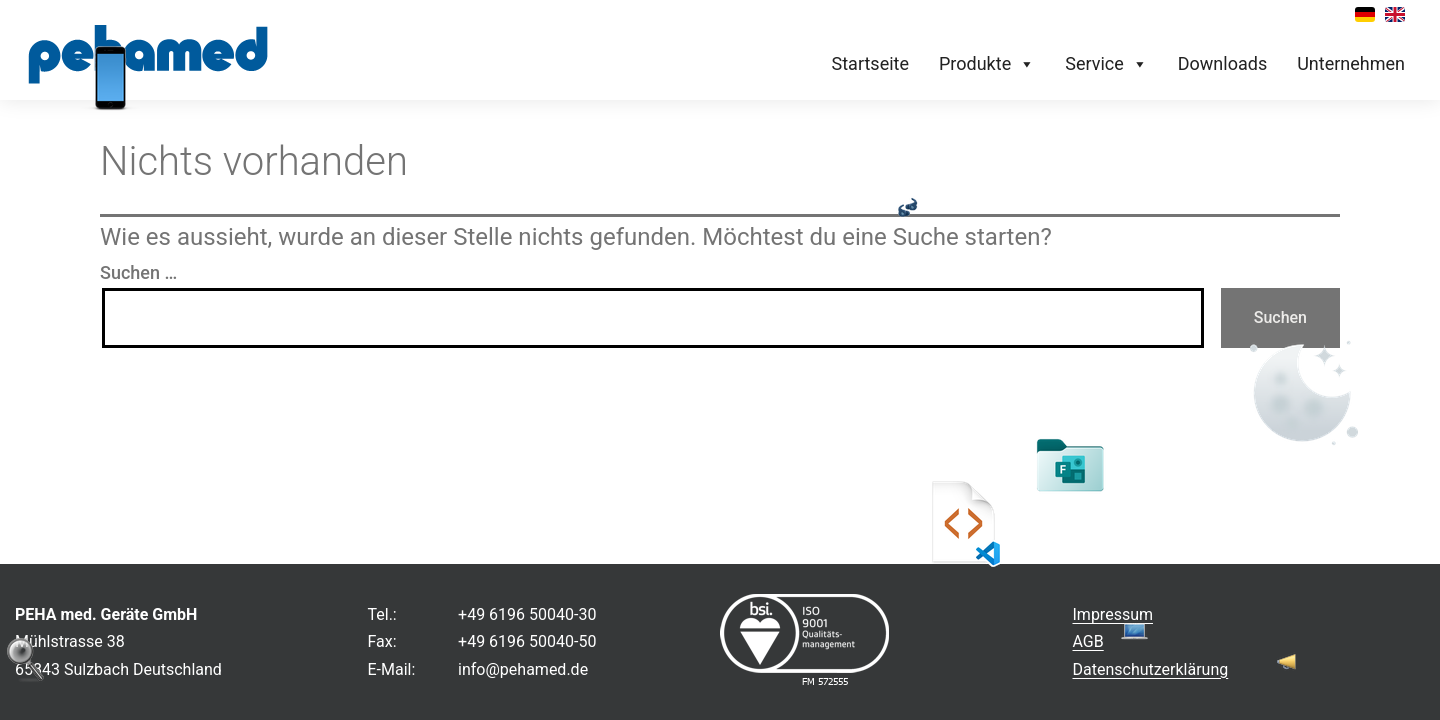 This screenshot has height=720, width=1440. I want to click on indicates clear night weather conditions, so click(1304, 393).